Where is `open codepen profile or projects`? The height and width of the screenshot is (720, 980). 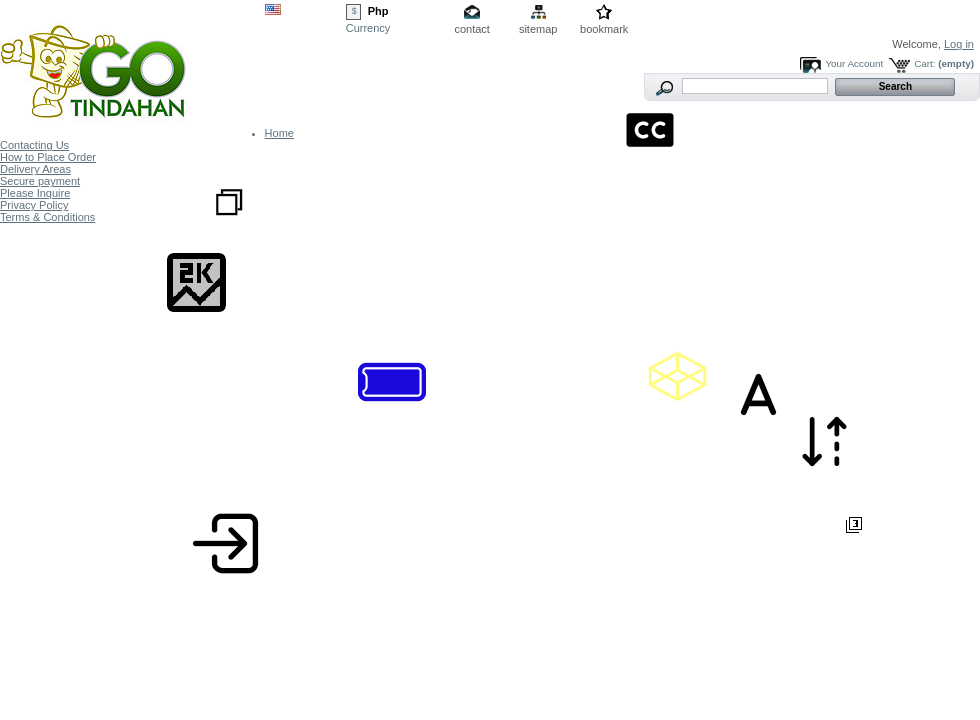
open codepen profile or projects is located at coordinates (677, 376).